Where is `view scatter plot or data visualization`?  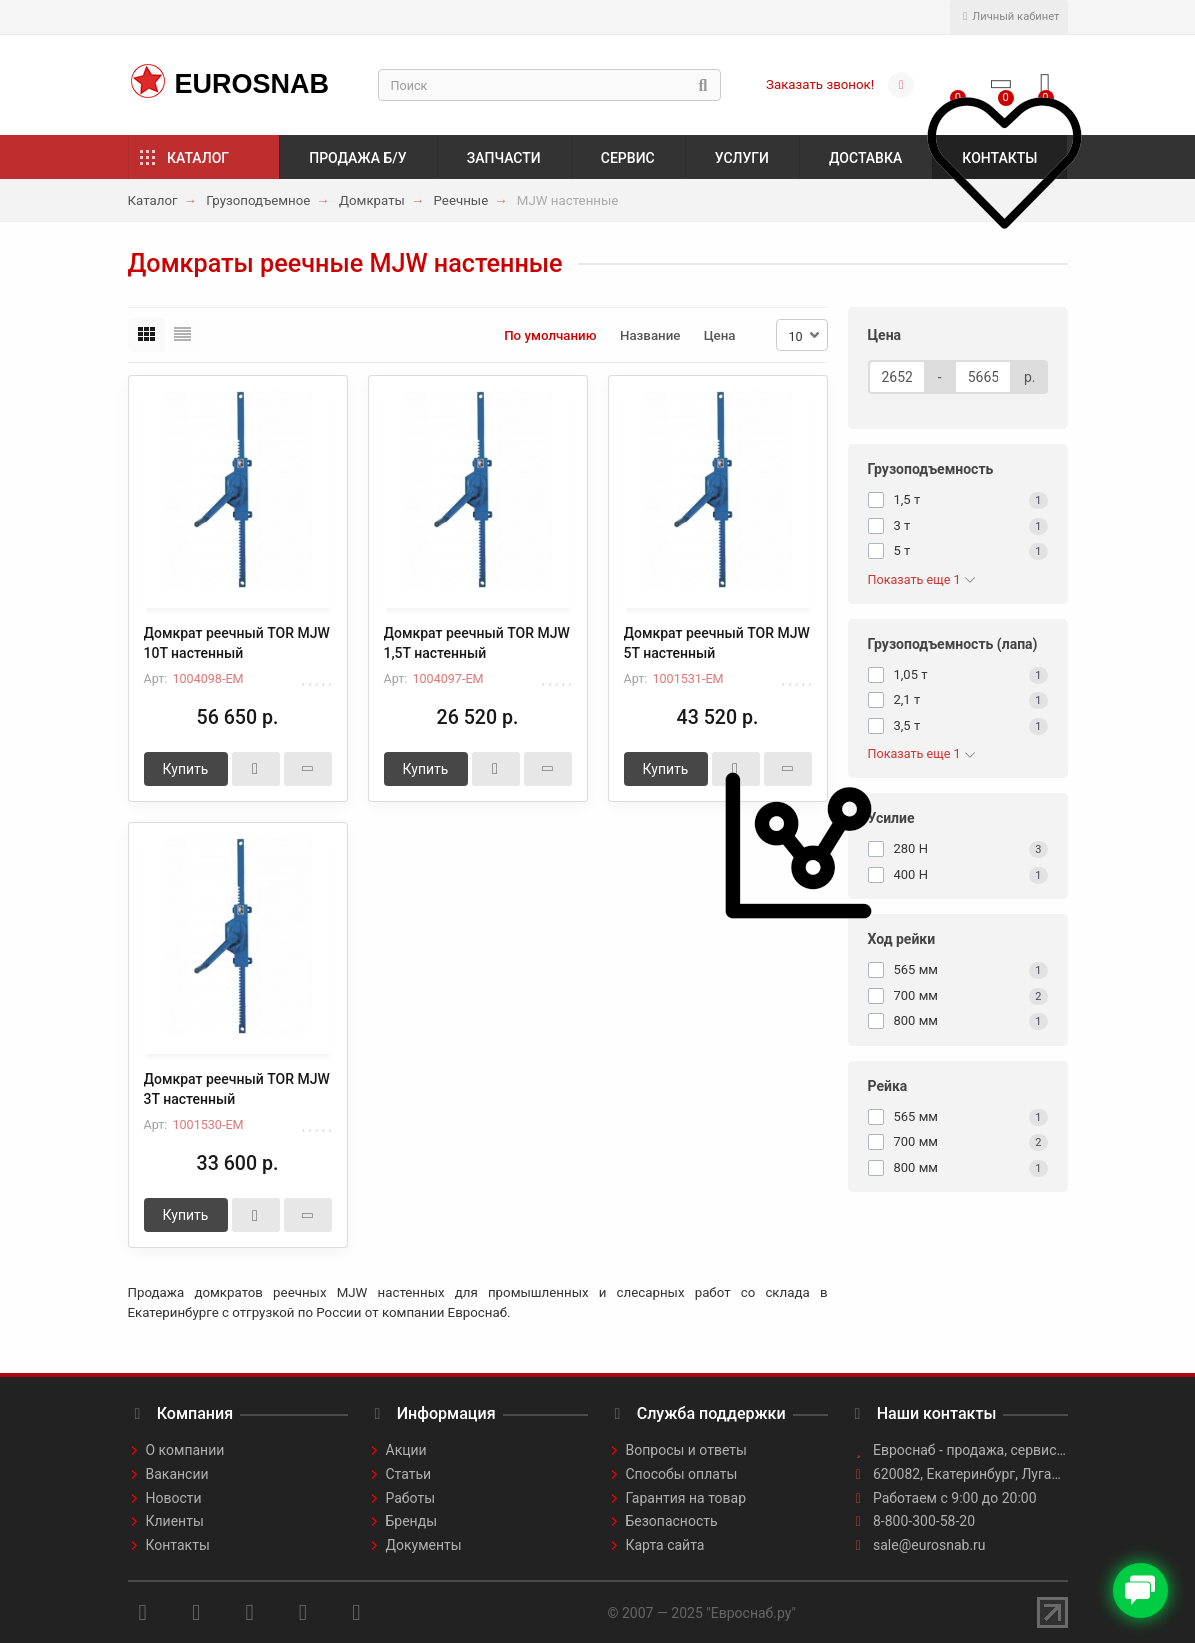
view scatter plot or data visualization is located at coordinates (798, 845).